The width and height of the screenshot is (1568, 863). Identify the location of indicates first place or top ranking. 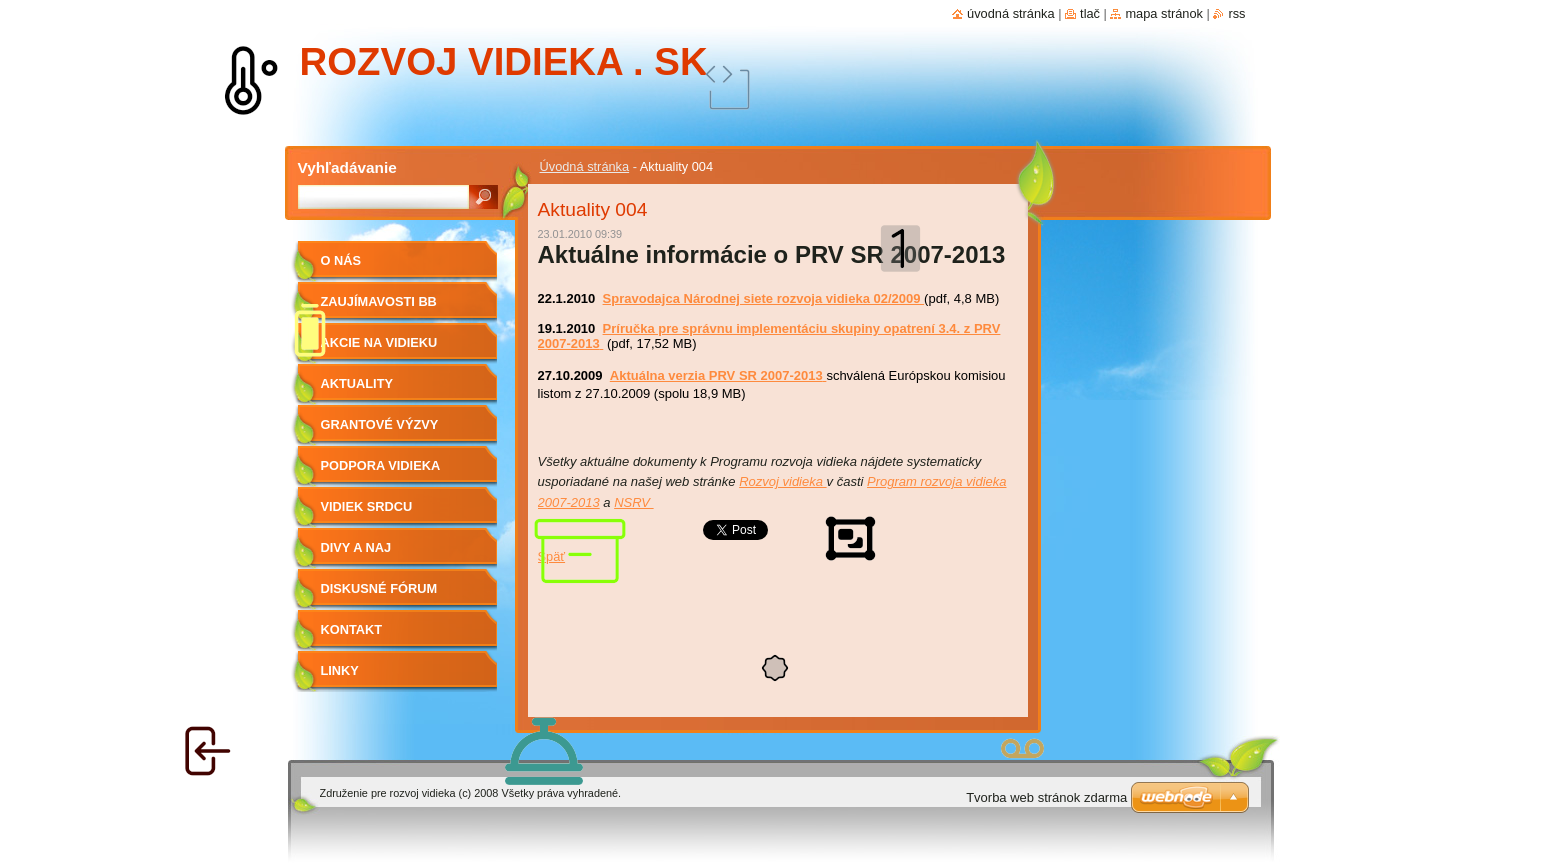
(900, 248).